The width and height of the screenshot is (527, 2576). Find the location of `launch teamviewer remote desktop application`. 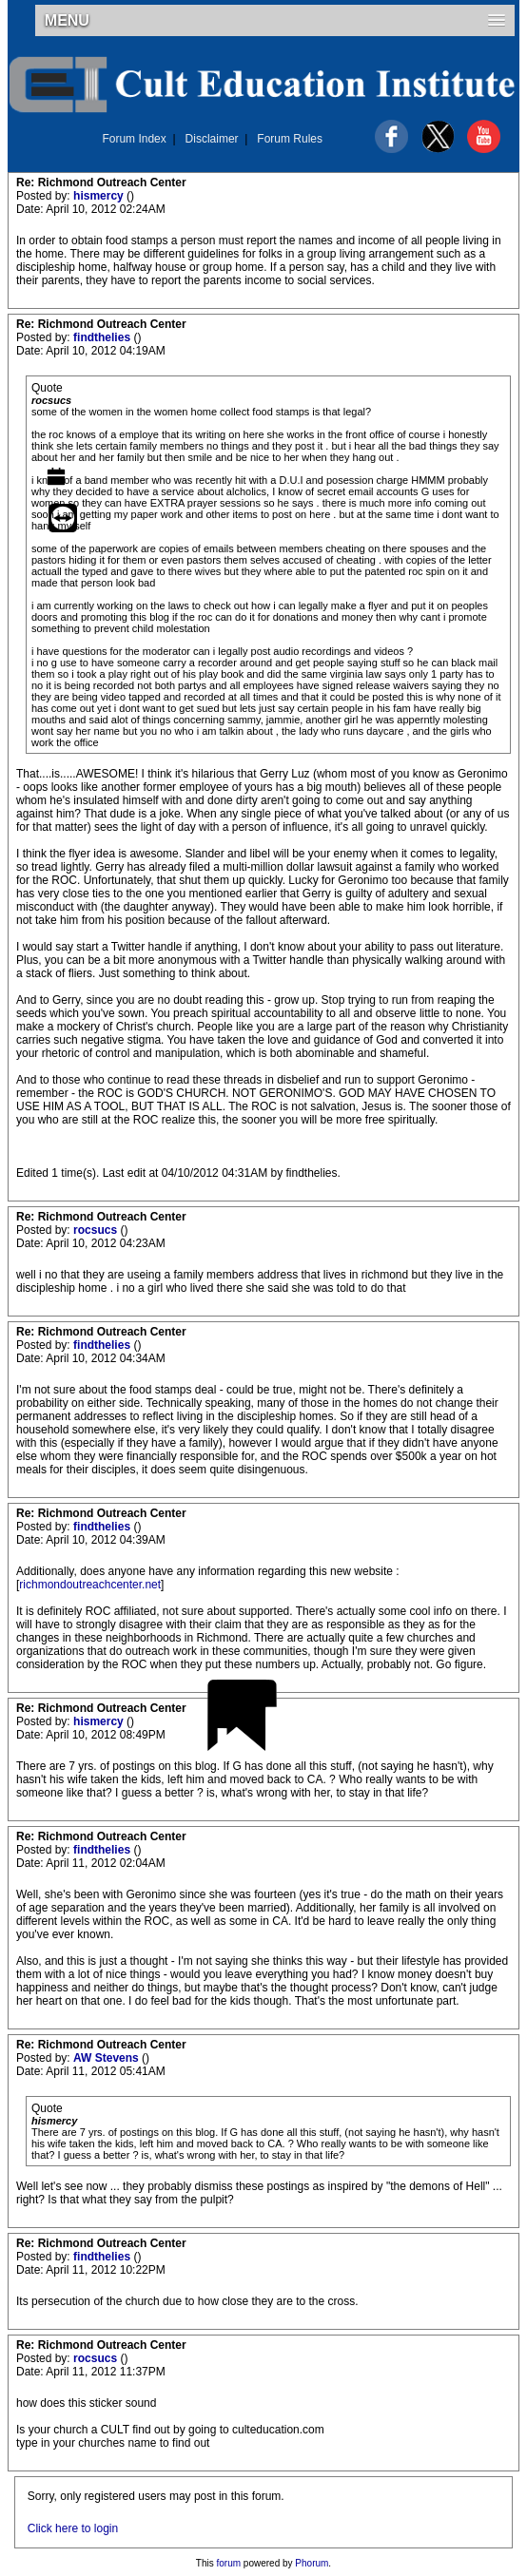

launch teamviewer remote desktop application is located at coordinates (63, 518).